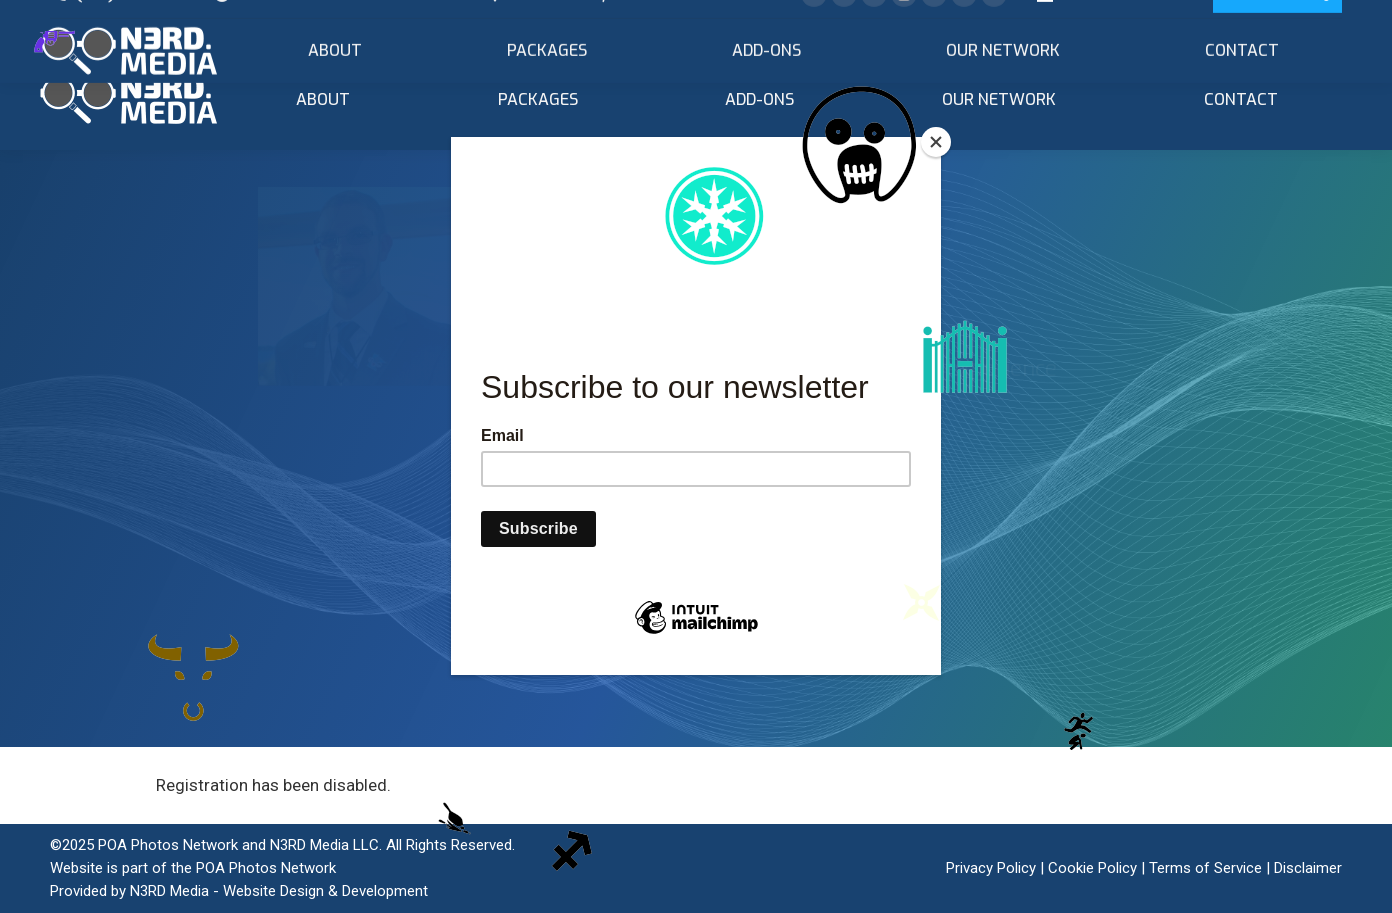 This screenshot has height=913, width=1392. I want to click on activate ice or frost ability, so click(714, 216).